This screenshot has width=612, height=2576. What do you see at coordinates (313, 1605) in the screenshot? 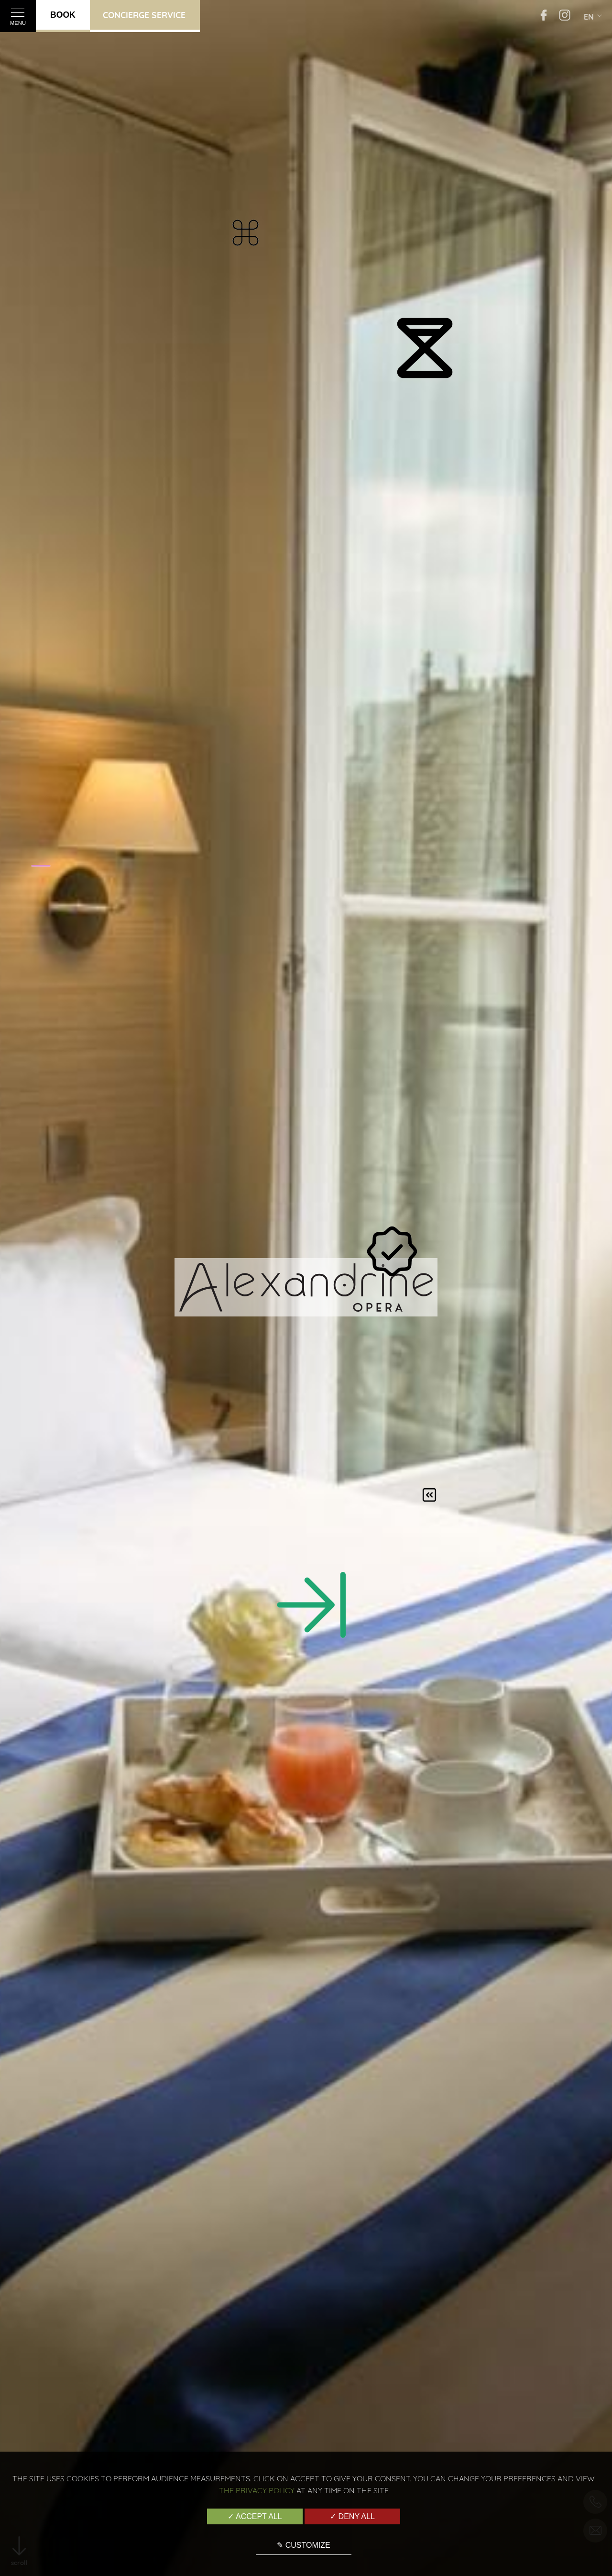
I see `navigate to the next item or page` at bounding box center [313, 1605].